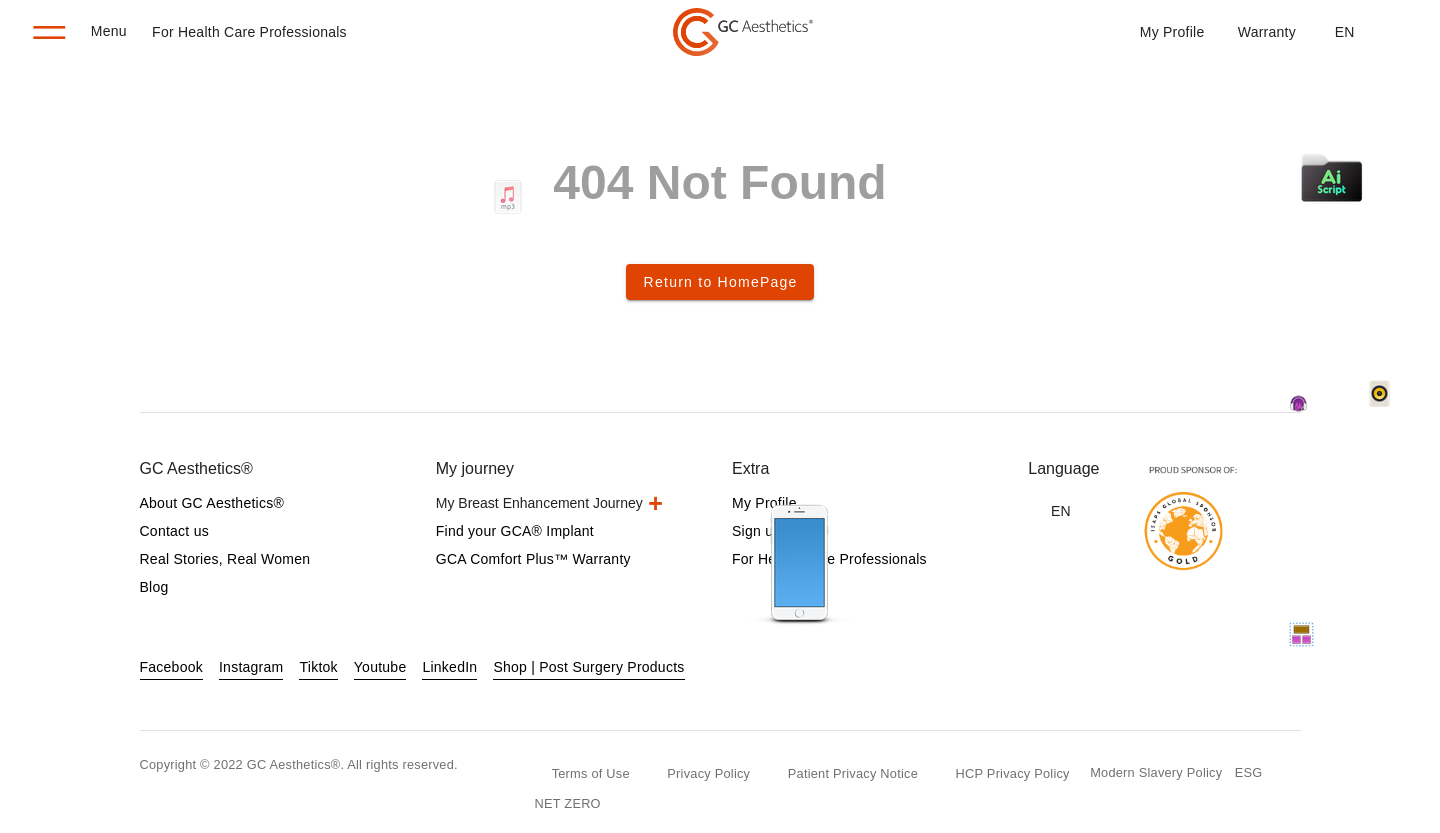  Describe the element at coordinates (1331, 179) in the screenshot. I see `open folder containing AI scripts` at that location.